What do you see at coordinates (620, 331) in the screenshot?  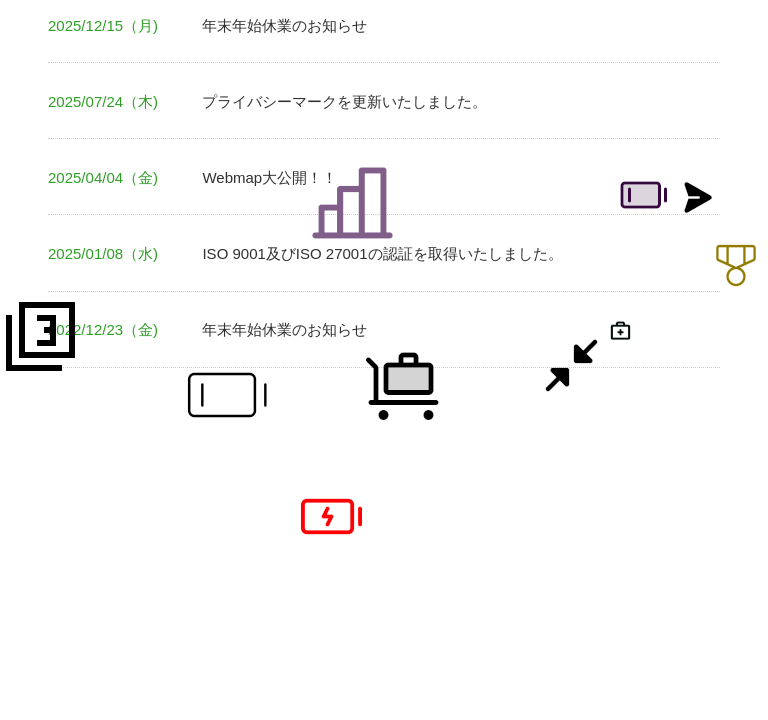 I see `access first aid or medical help resources` at bounding box center [620, 331].